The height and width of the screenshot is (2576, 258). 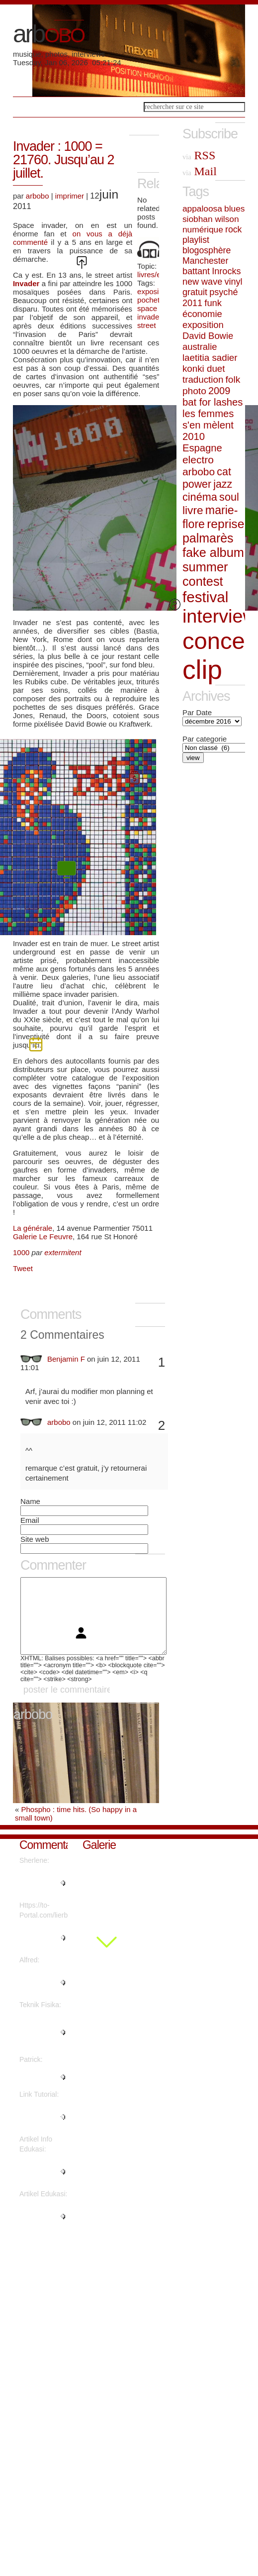 What do you see at coordinates (67, 869) in the screenshot?
I see `view display settings` at bounding box center [67, 869].